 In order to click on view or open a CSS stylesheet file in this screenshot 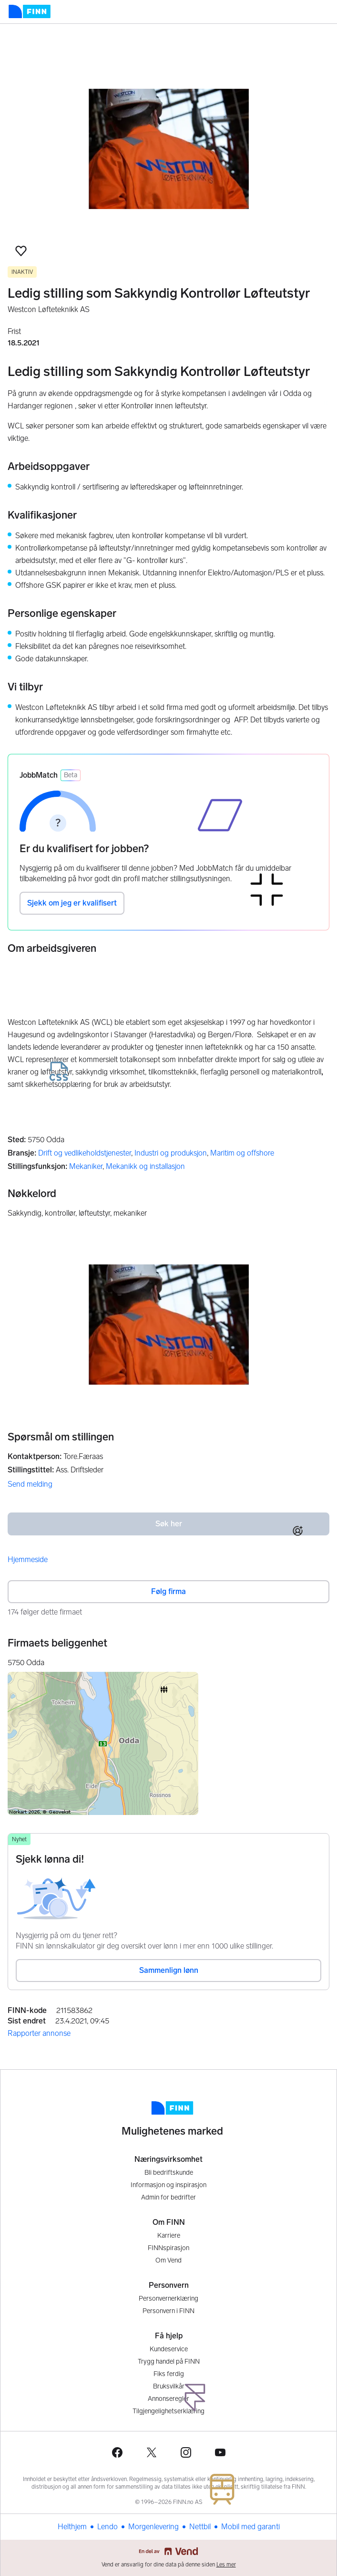, I will do `click(59, 1072)`.